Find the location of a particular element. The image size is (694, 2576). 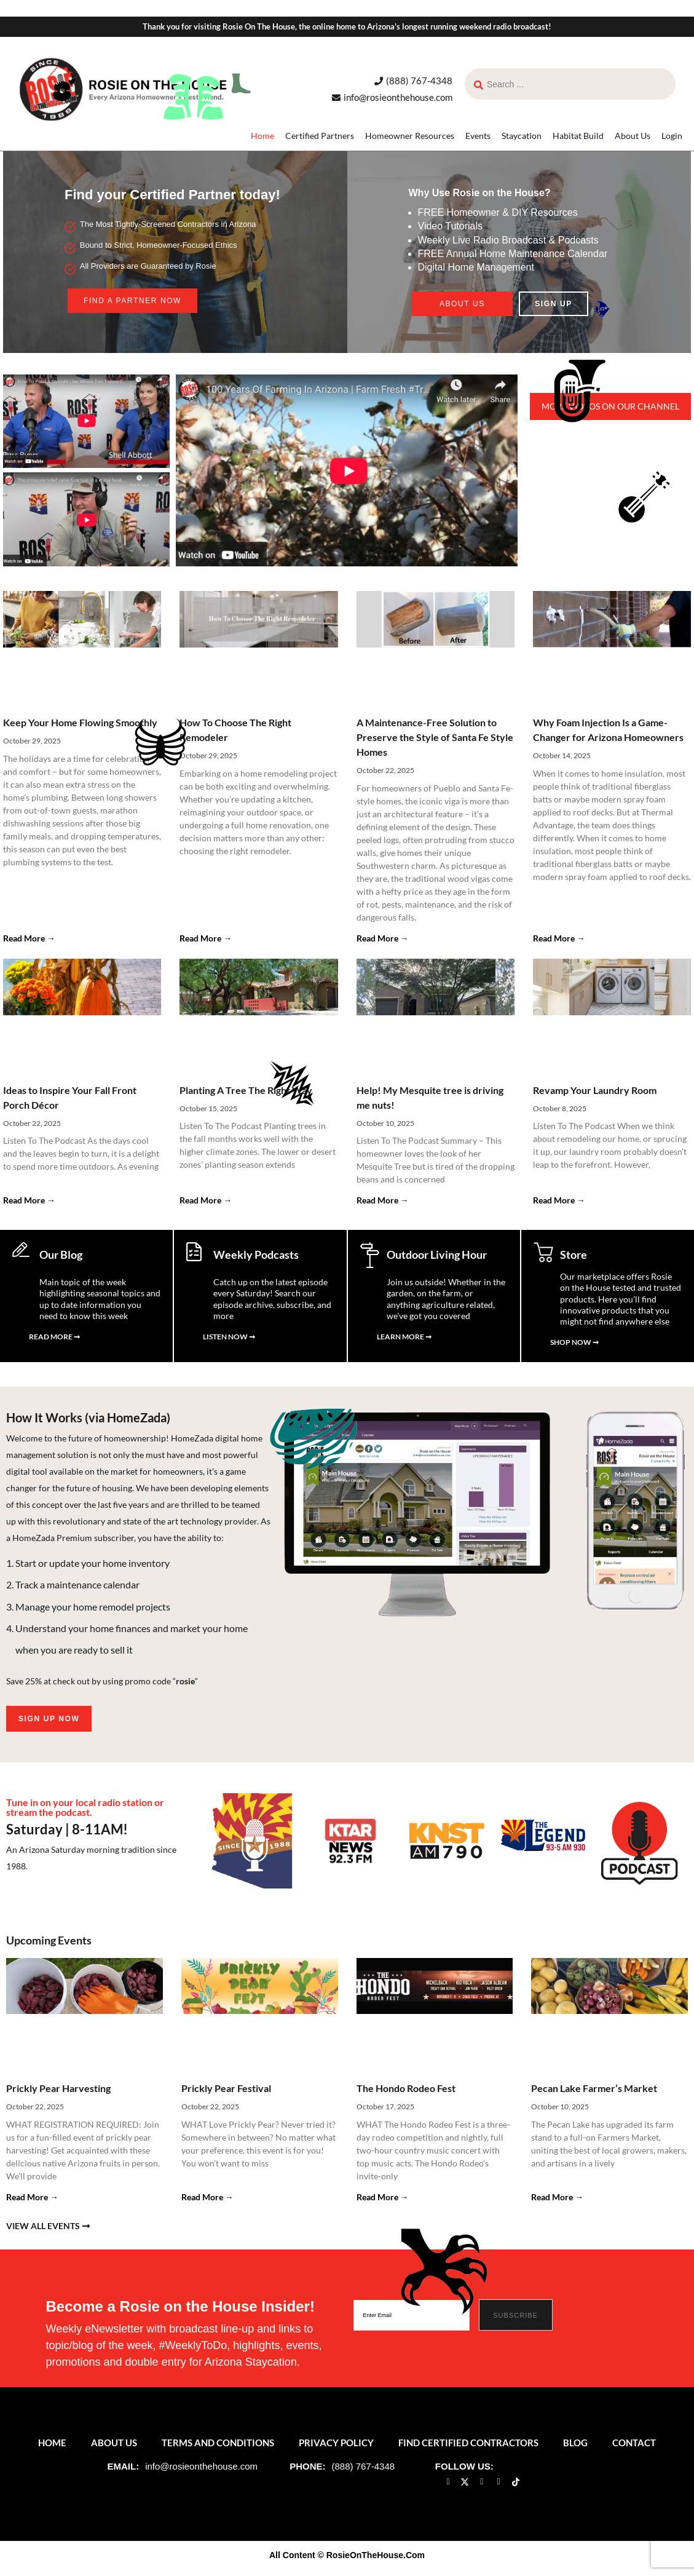

select tuba as your instrument is located at coordinates (577, 390).